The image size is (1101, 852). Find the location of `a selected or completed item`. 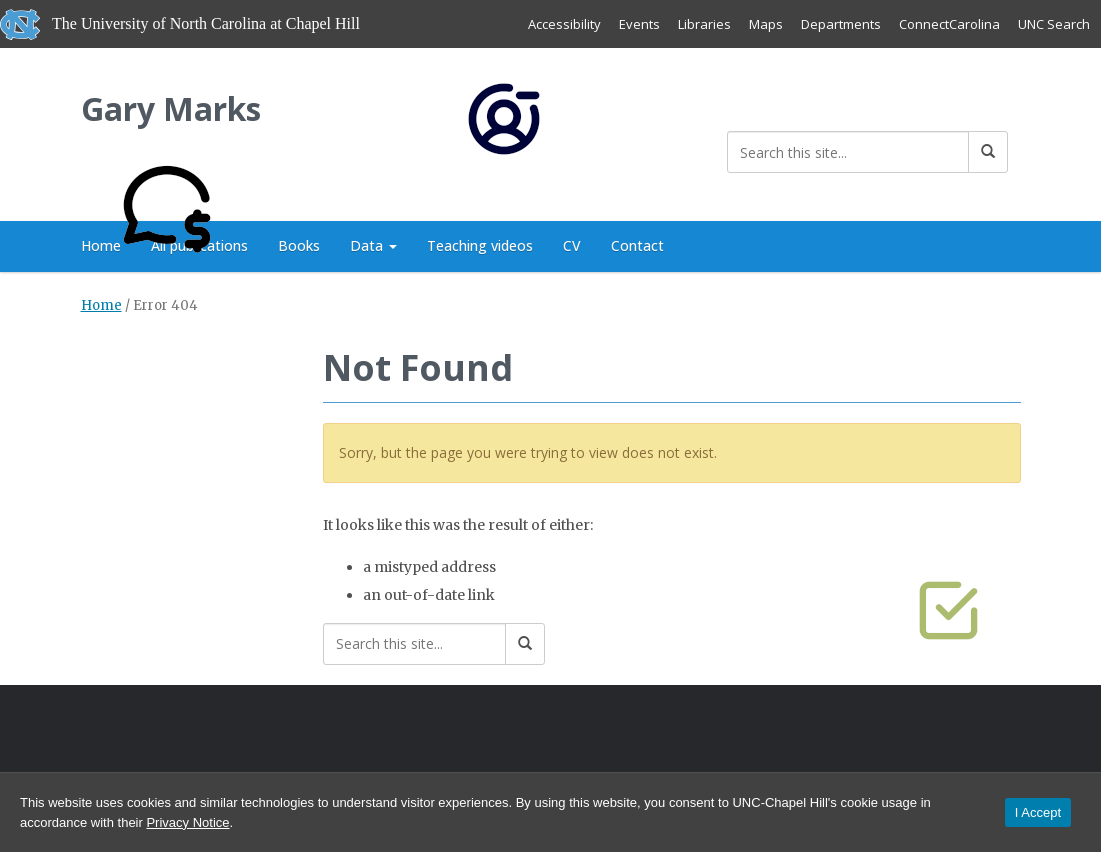

a selected or completed item is located at coordinates (948, 610).